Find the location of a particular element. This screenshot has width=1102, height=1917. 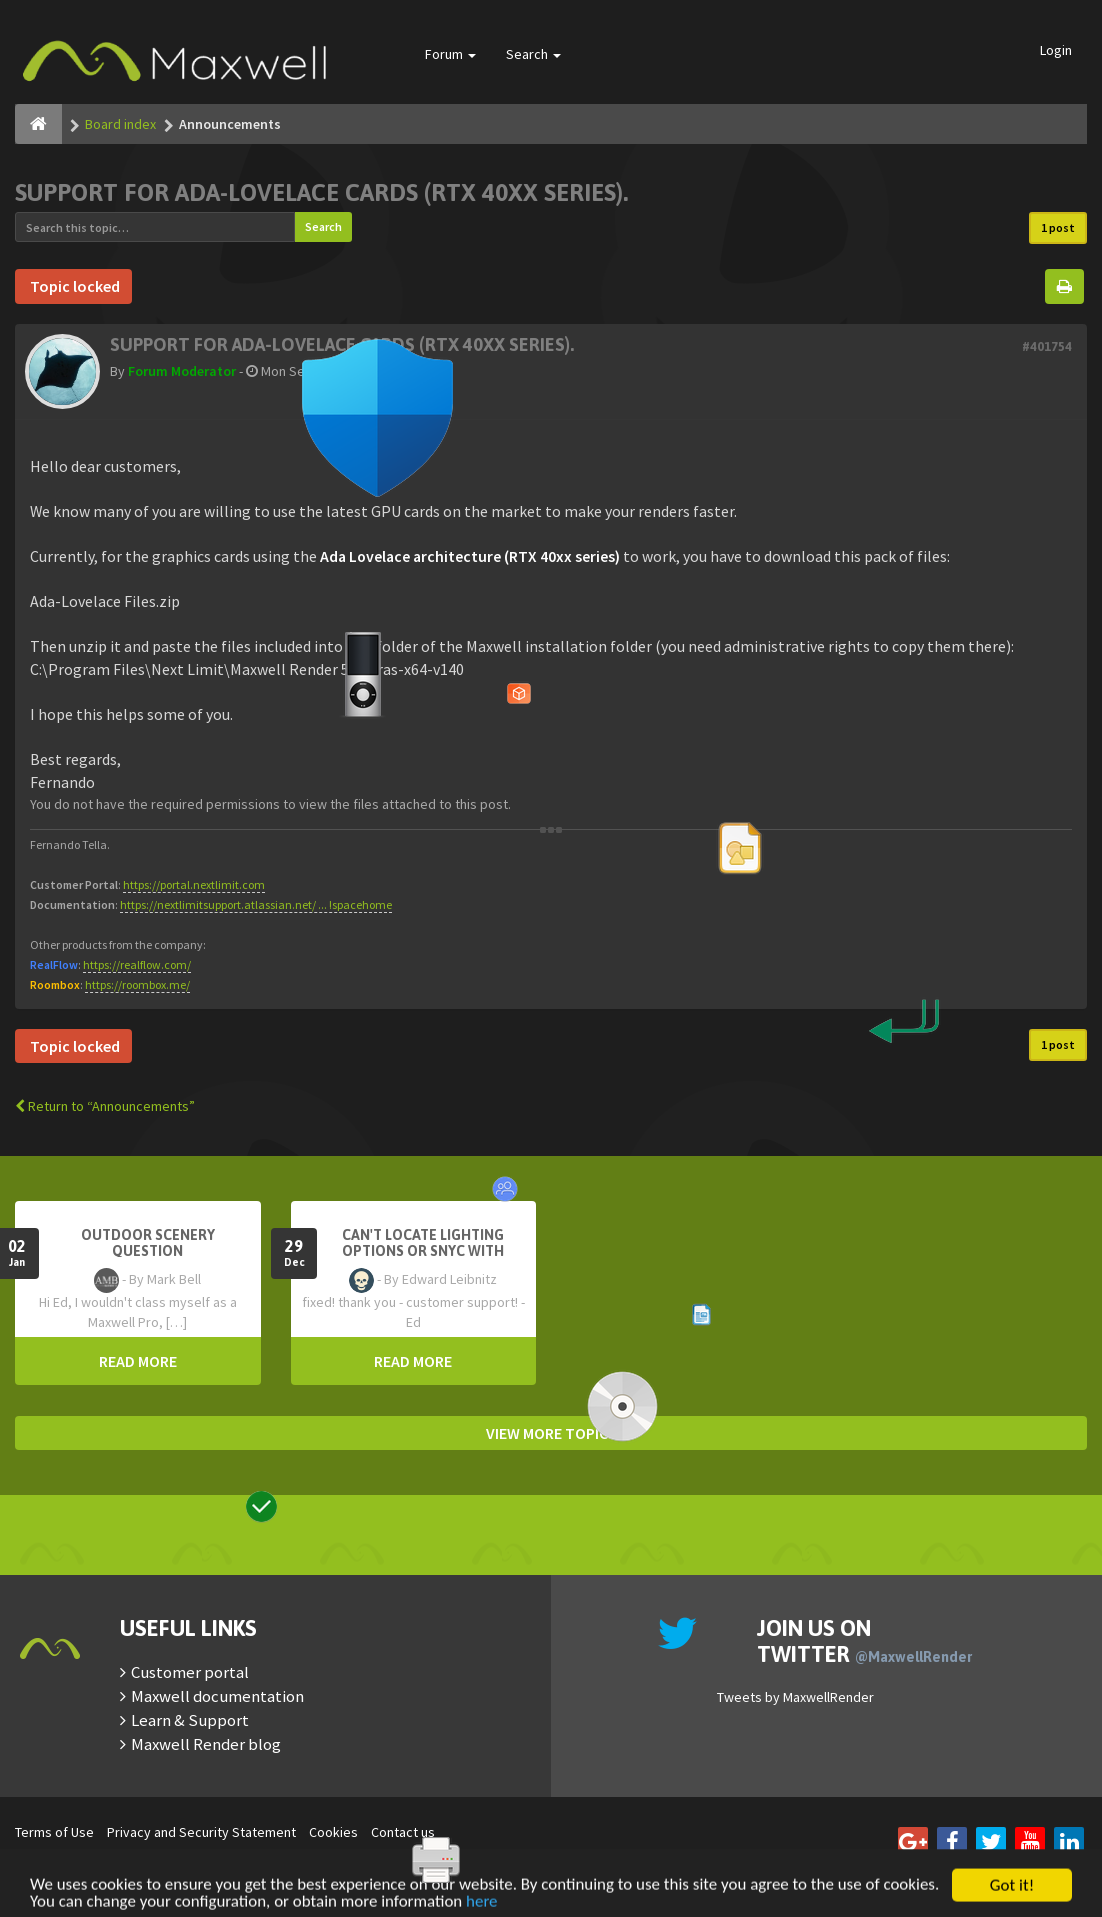

a libreoffice draw document file is located at coordinates (740, 848).